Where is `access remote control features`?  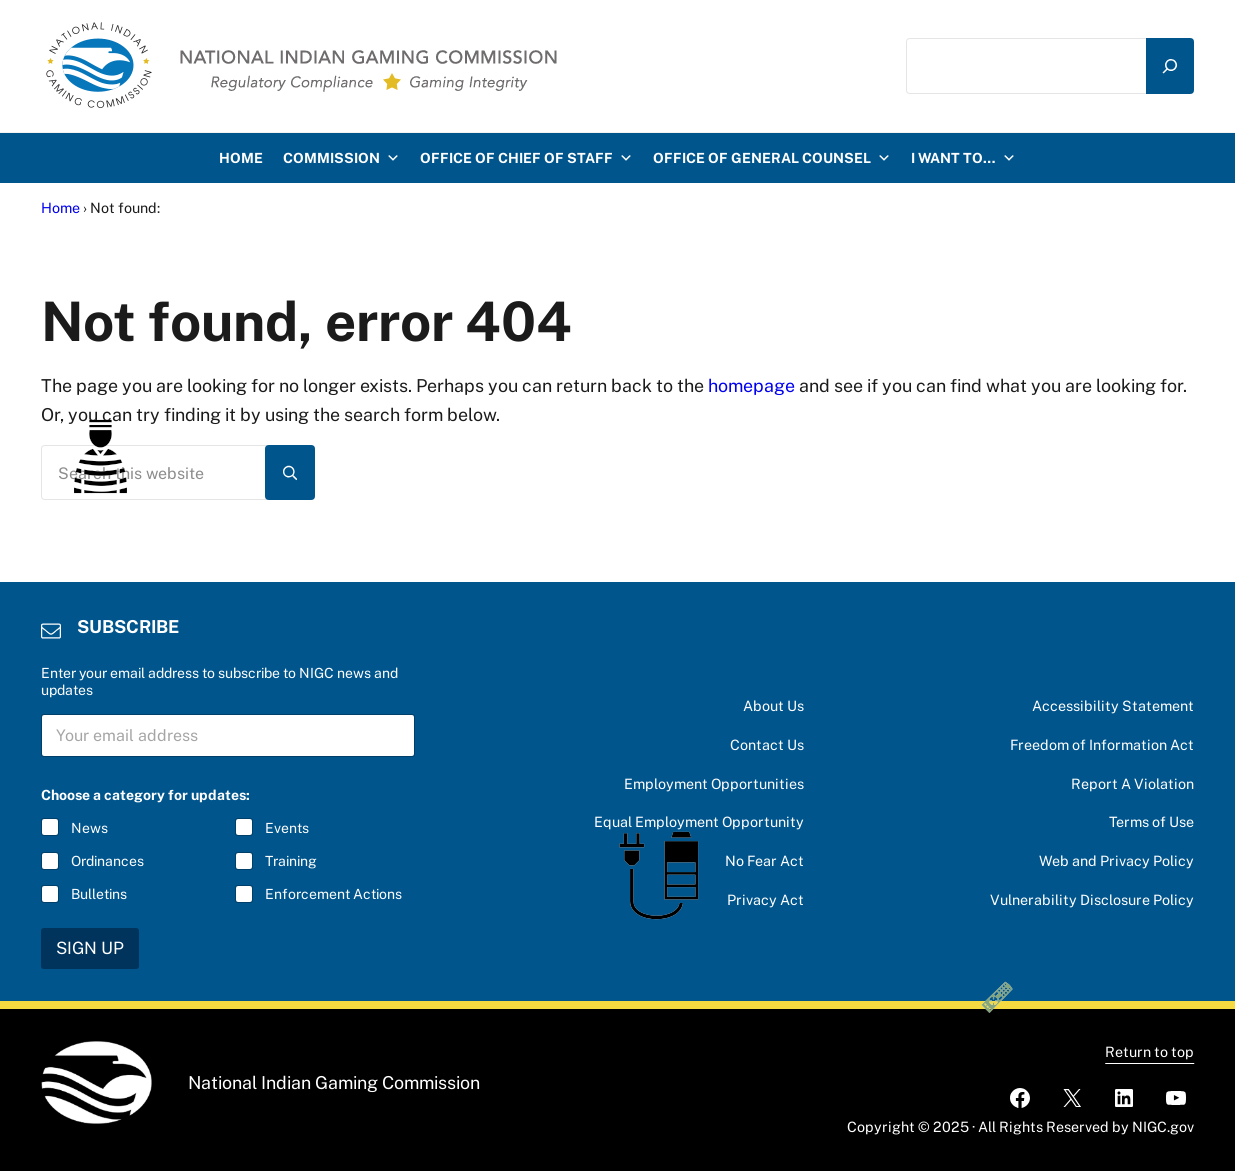 access remote control features is located at coordinates (997, 997).